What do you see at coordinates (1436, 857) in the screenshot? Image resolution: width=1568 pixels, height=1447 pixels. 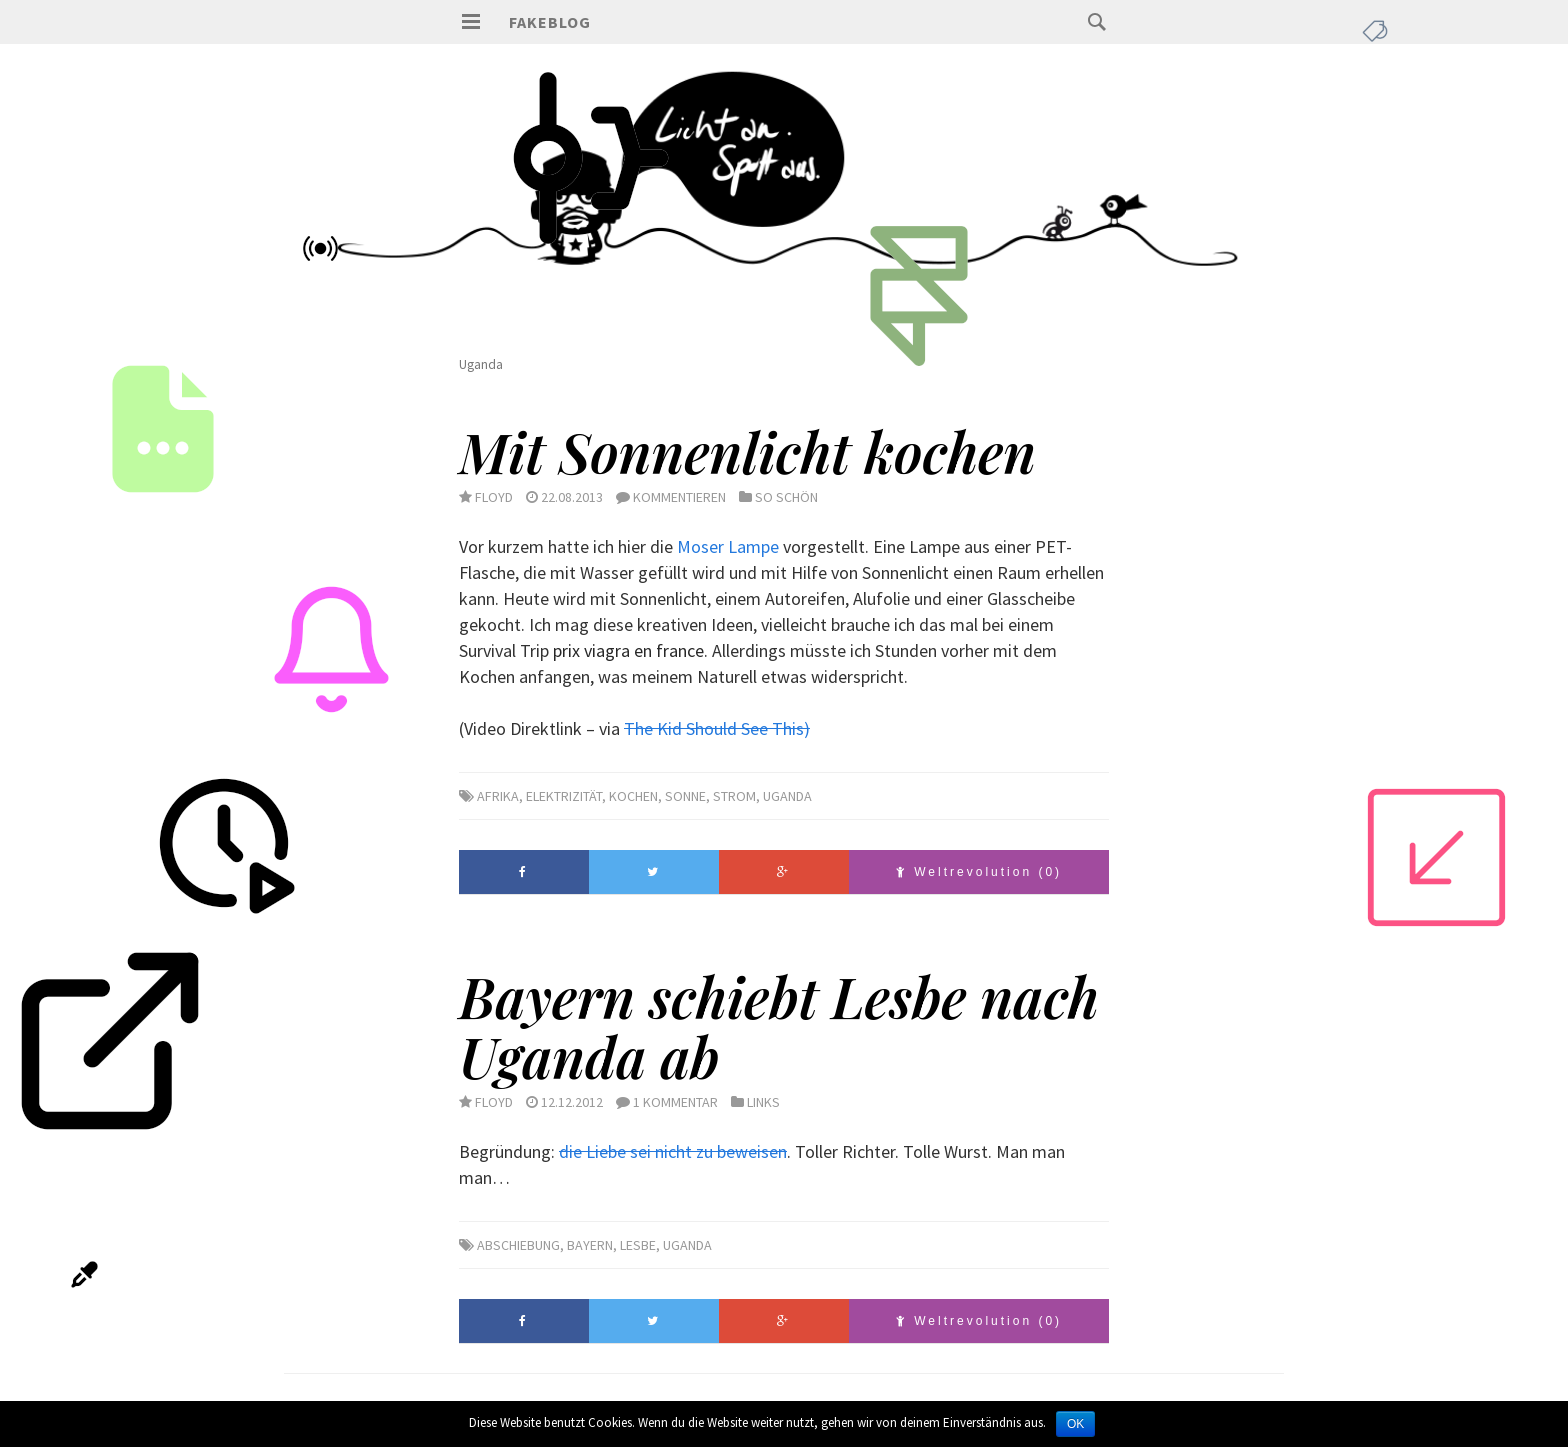 I see `navigate to the bottom-left corner` at bounding box center [1436, 857].